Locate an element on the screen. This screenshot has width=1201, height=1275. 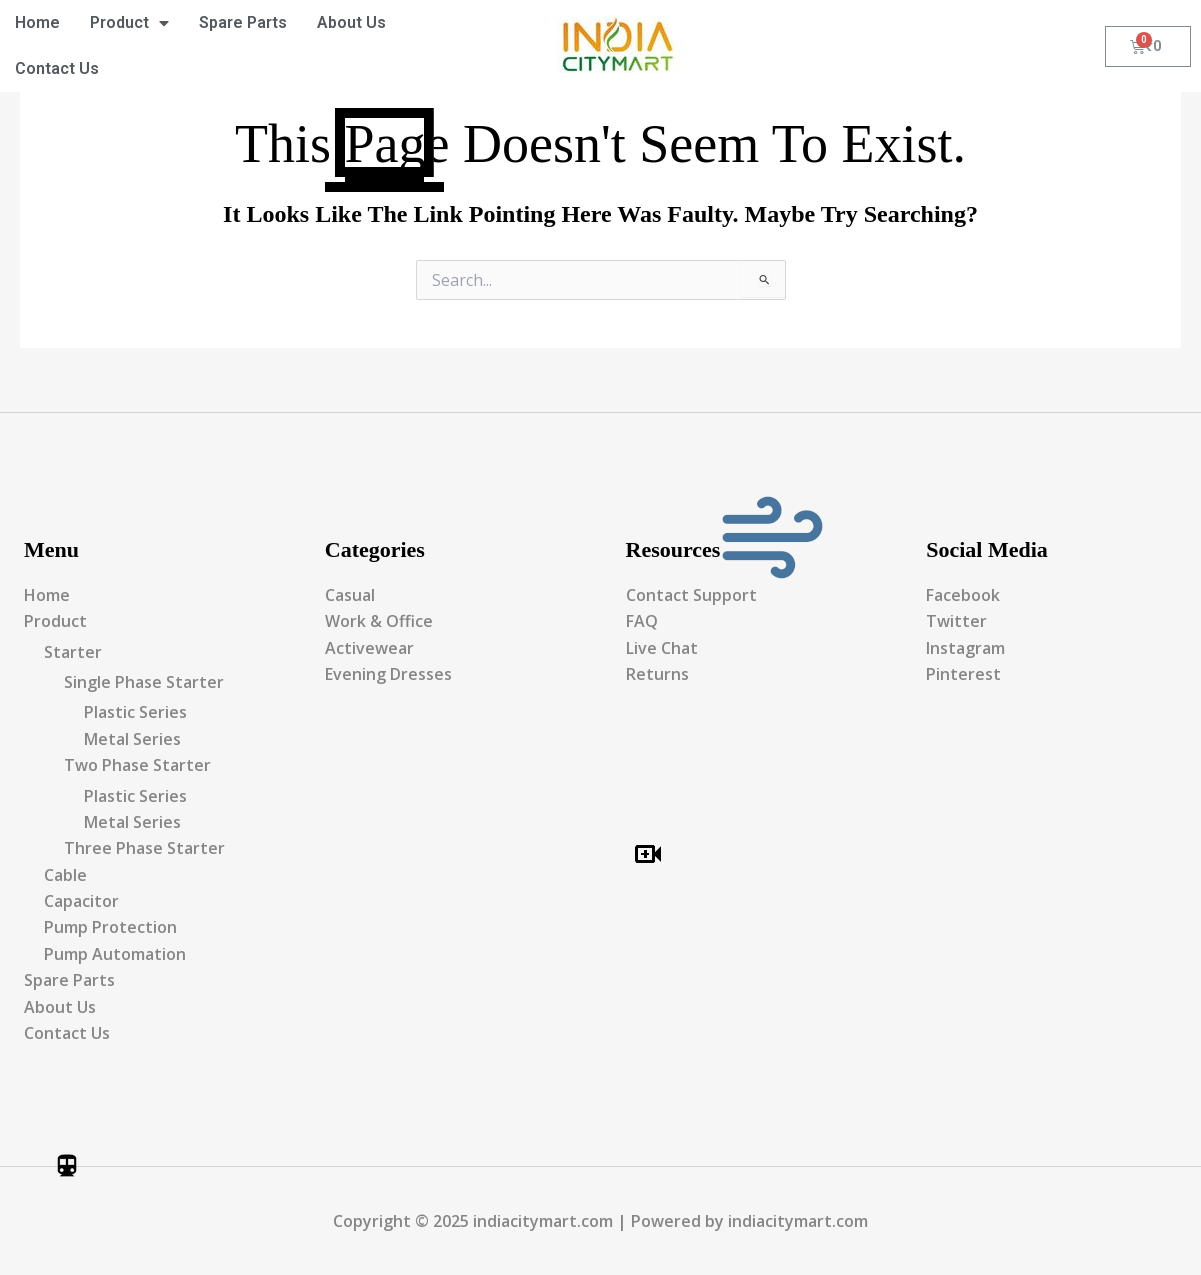
start a new video call is located at coordinates (648, 854).